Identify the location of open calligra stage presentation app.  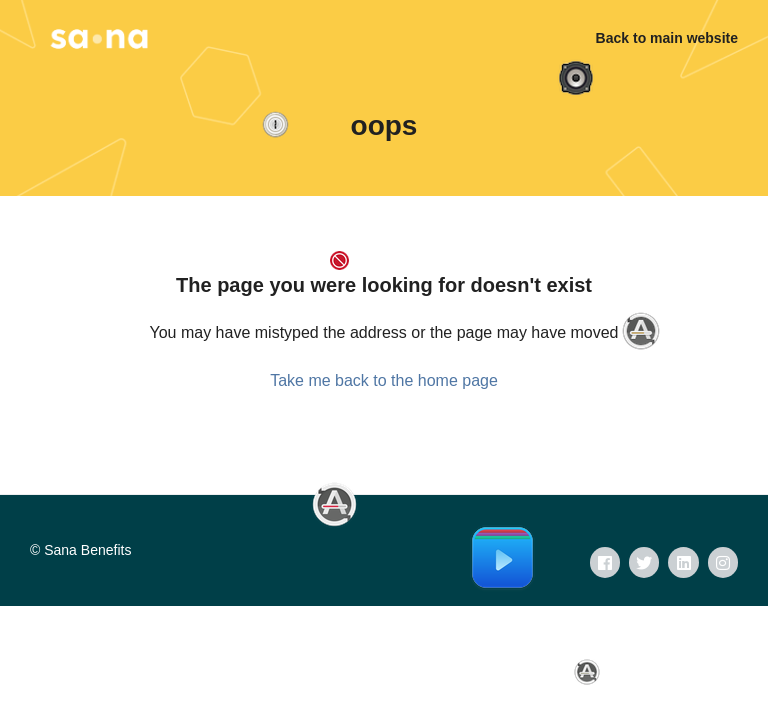
(502, 557).